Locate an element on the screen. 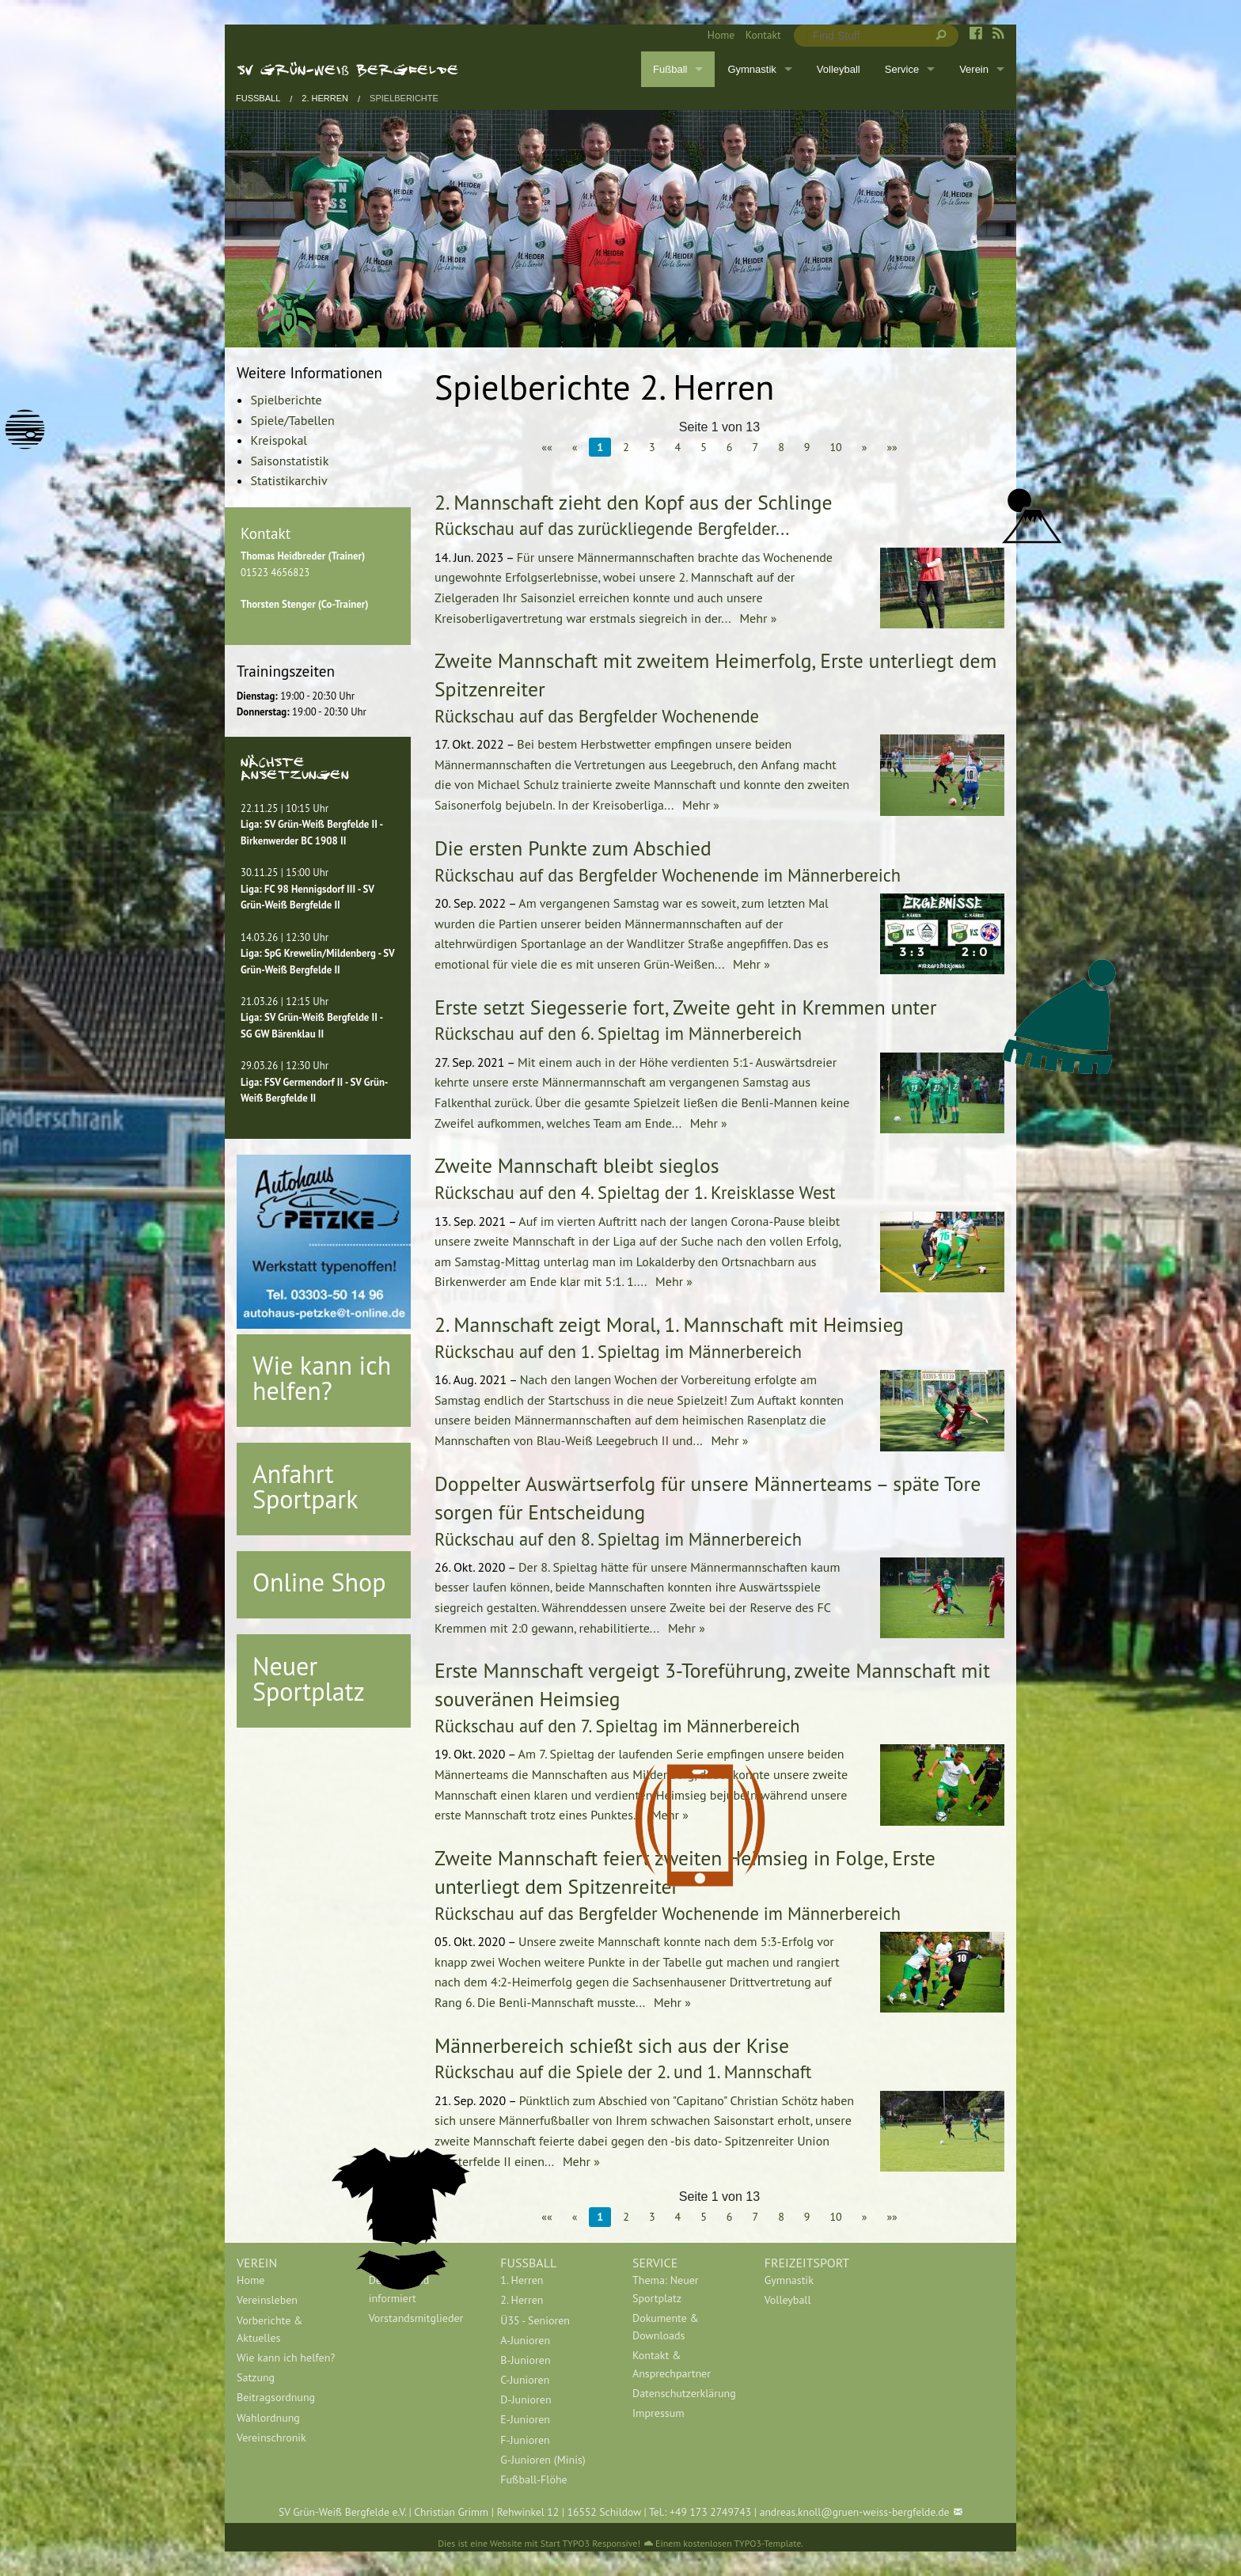 The width and height of the screenshot is (1241, 2576). equip a tribal accessory or amulet is located at coordinates (289, 312).